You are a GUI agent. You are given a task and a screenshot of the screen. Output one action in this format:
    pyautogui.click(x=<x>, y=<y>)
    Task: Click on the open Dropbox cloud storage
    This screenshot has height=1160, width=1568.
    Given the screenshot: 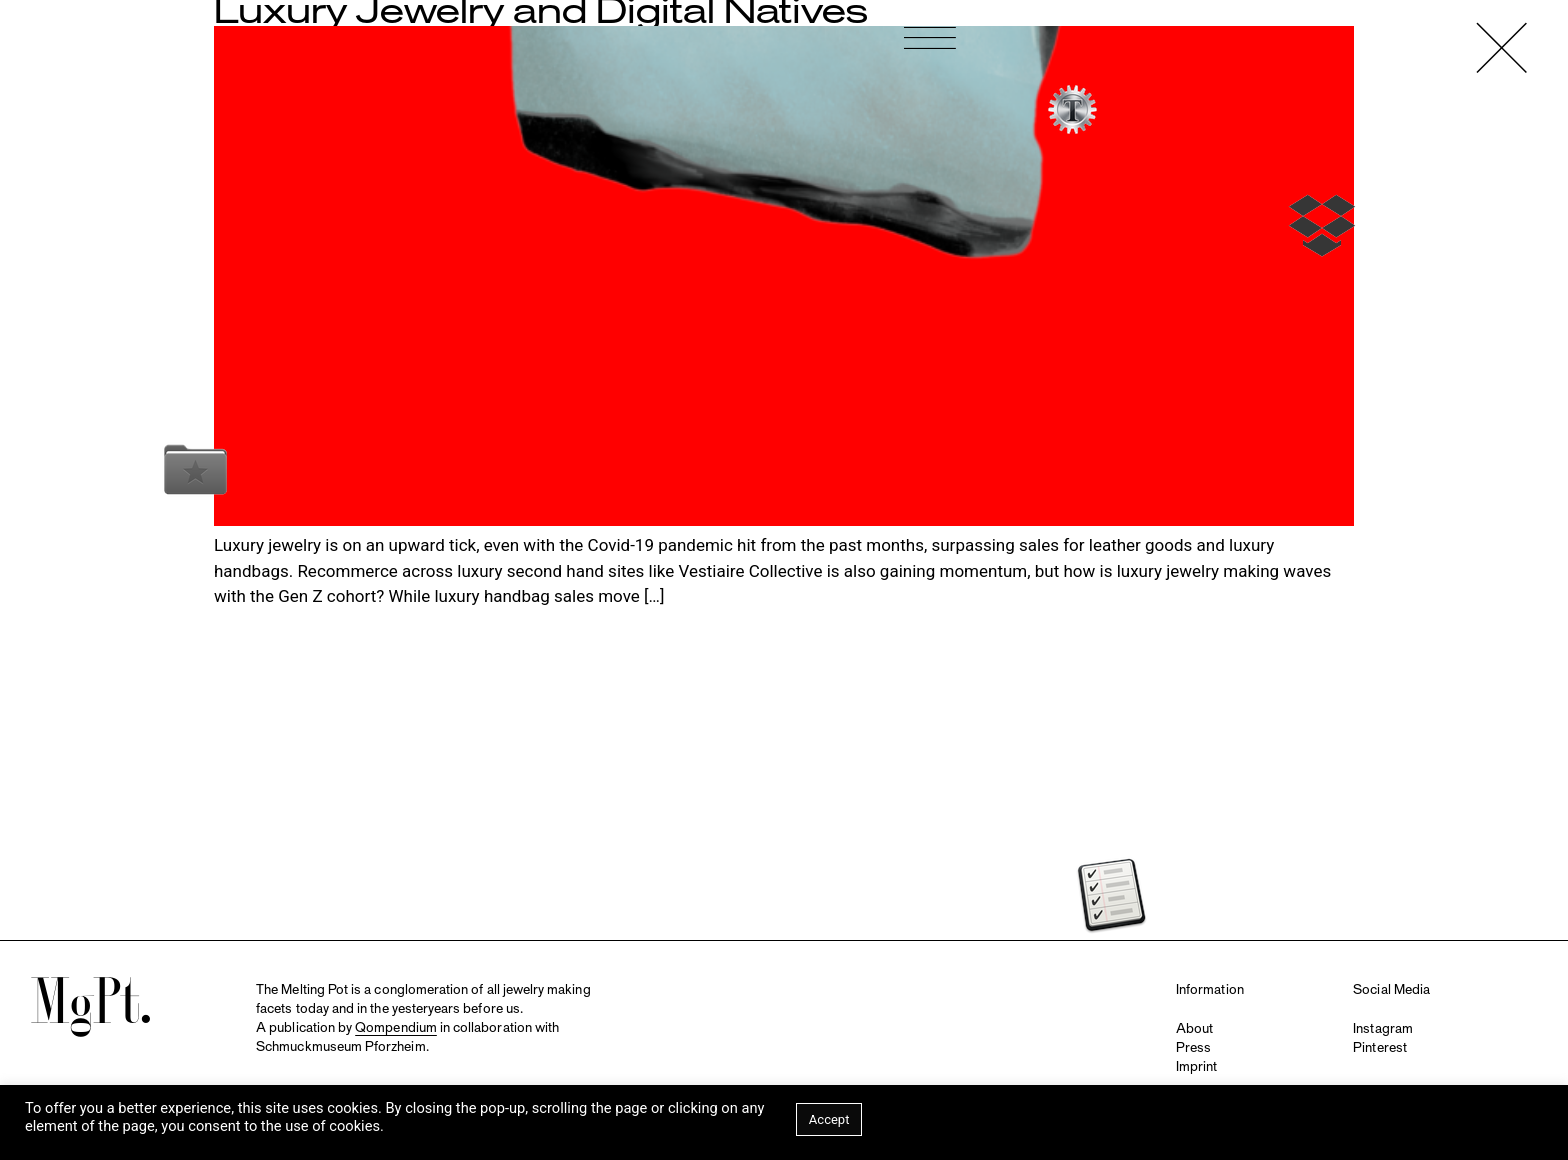 What is the action you would take?
    pyautogui.click(x=1322, y=228)
    